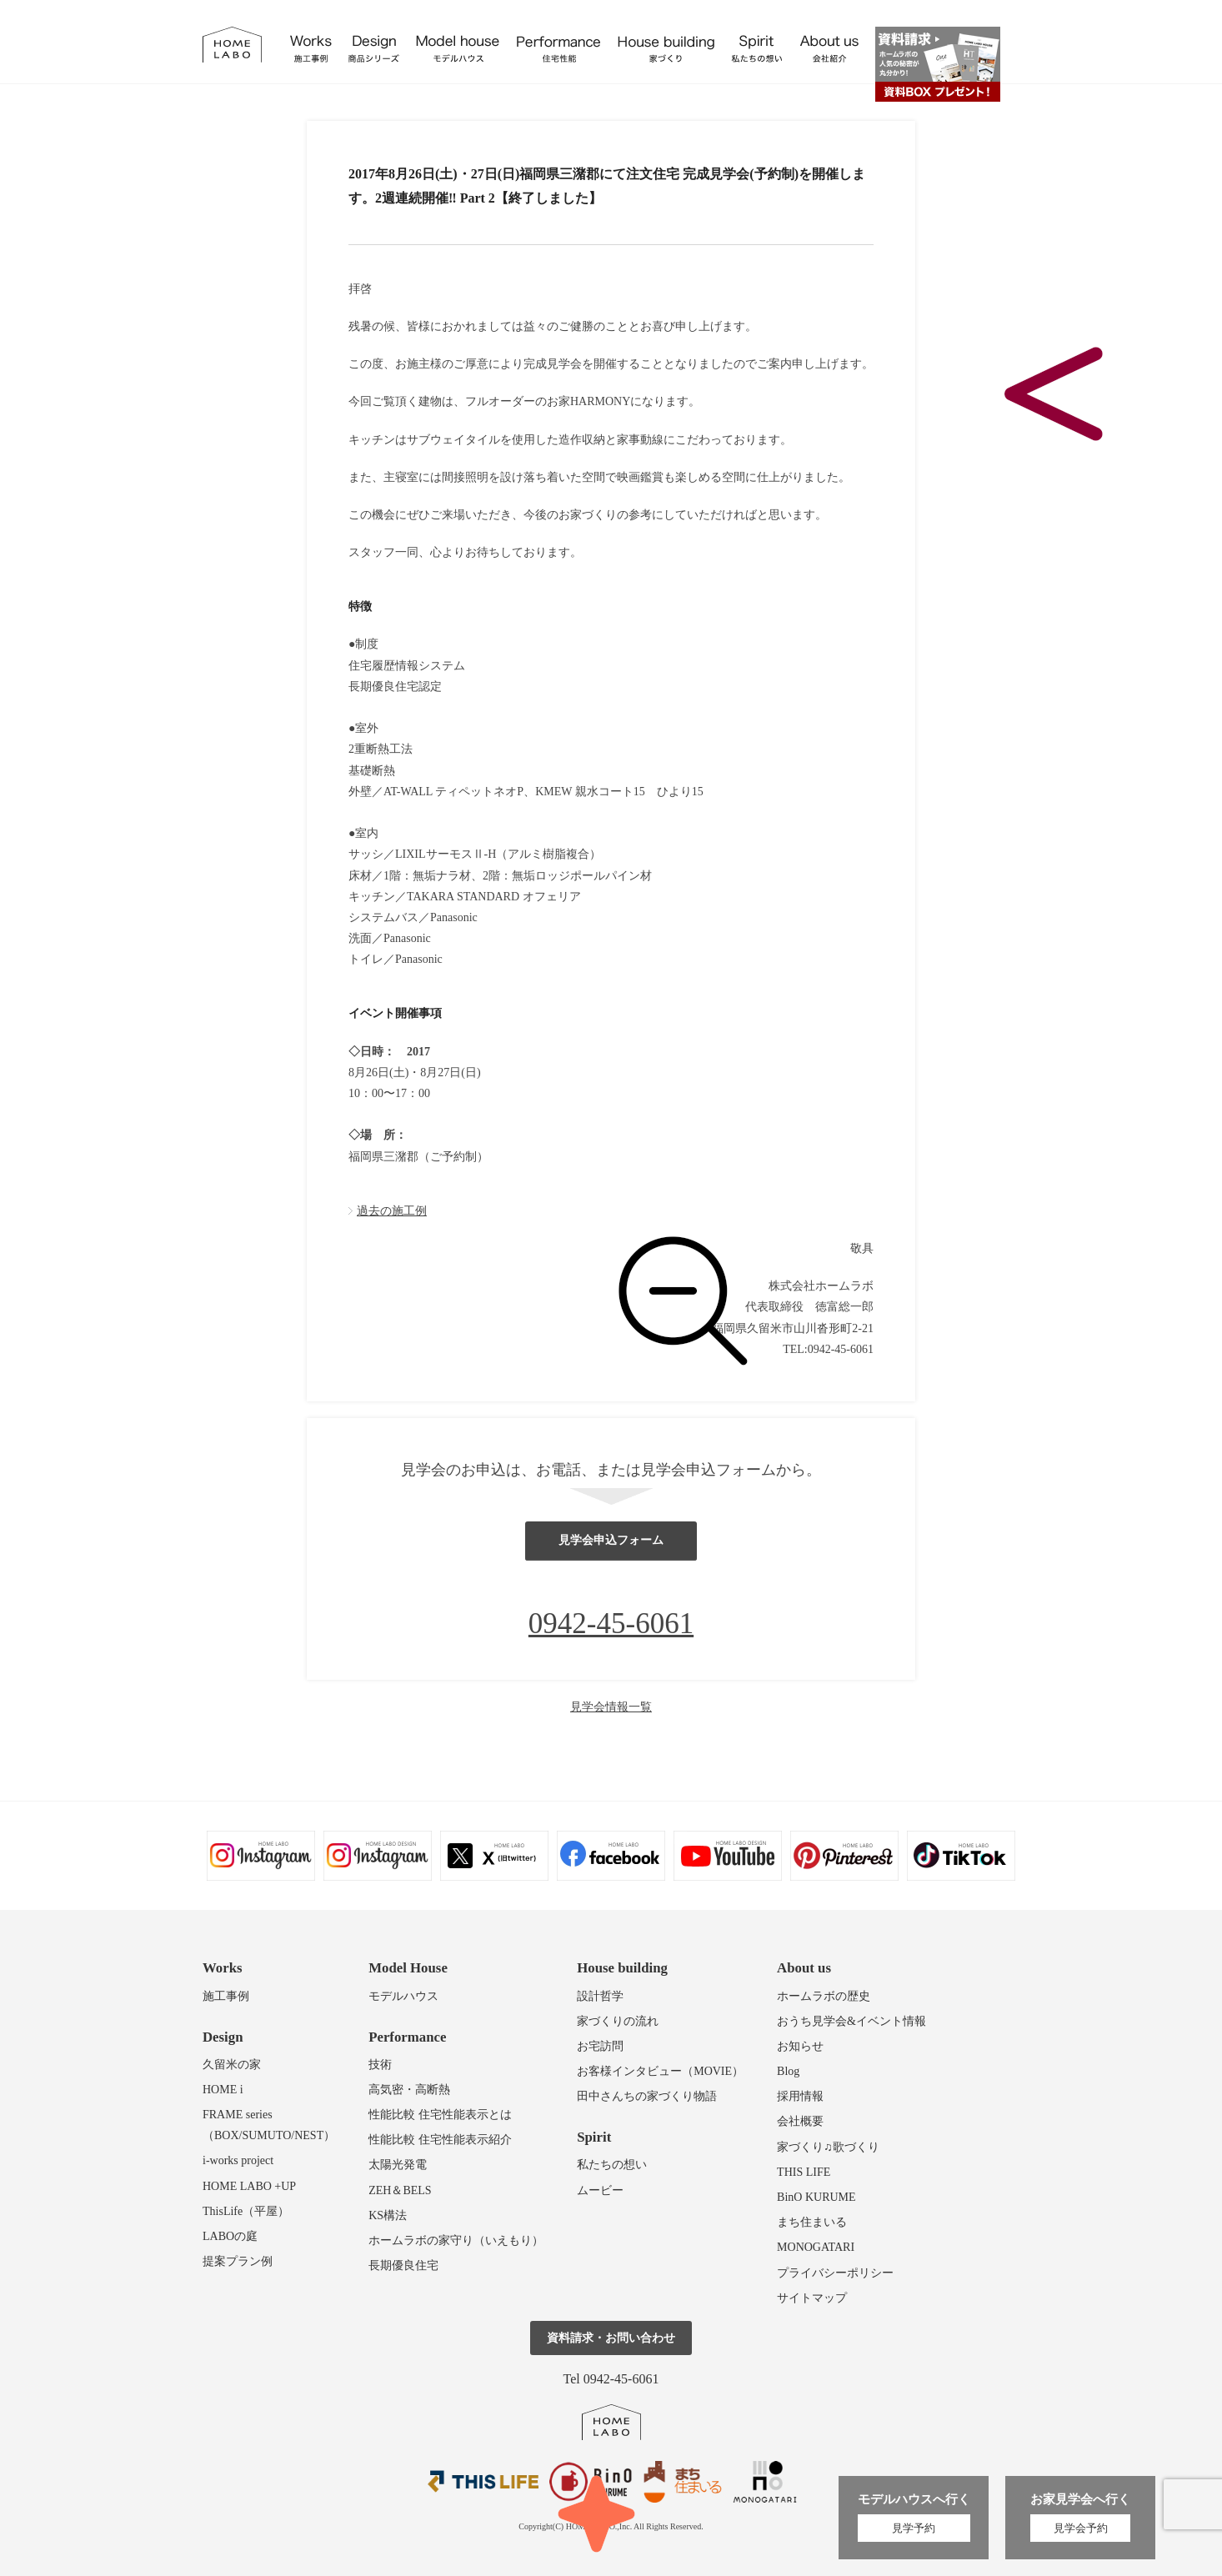 The height and width of the screenshot is (2576, 1222). Describe the element at coordinates (683, 1301) in the screenshot. I see `zoom out` at that location.